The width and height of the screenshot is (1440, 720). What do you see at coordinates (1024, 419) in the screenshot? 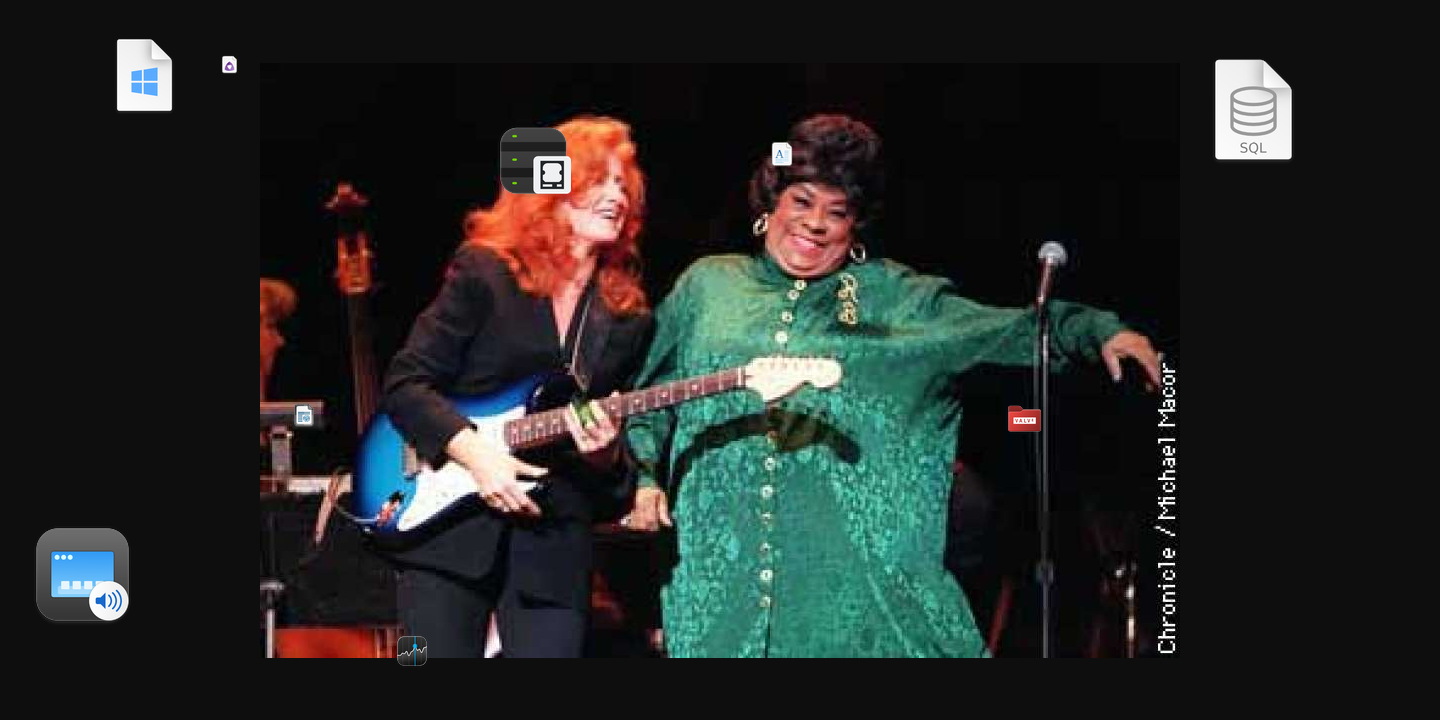
I see `folder containing Valve games or Steam content` at bounding box center [1024, 419].